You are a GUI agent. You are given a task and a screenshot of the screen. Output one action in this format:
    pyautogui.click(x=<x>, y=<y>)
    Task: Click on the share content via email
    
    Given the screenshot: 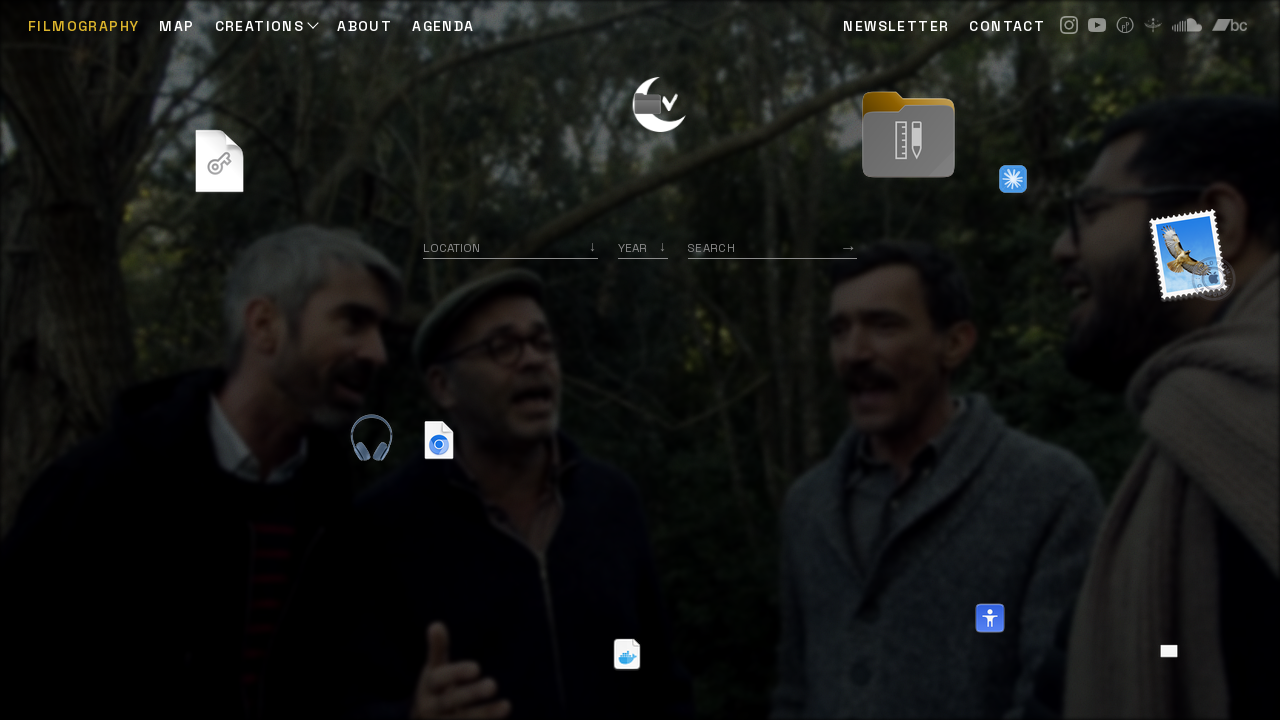 What is the action you would take?
    pyautogui.click(x=1188, y=254)
    